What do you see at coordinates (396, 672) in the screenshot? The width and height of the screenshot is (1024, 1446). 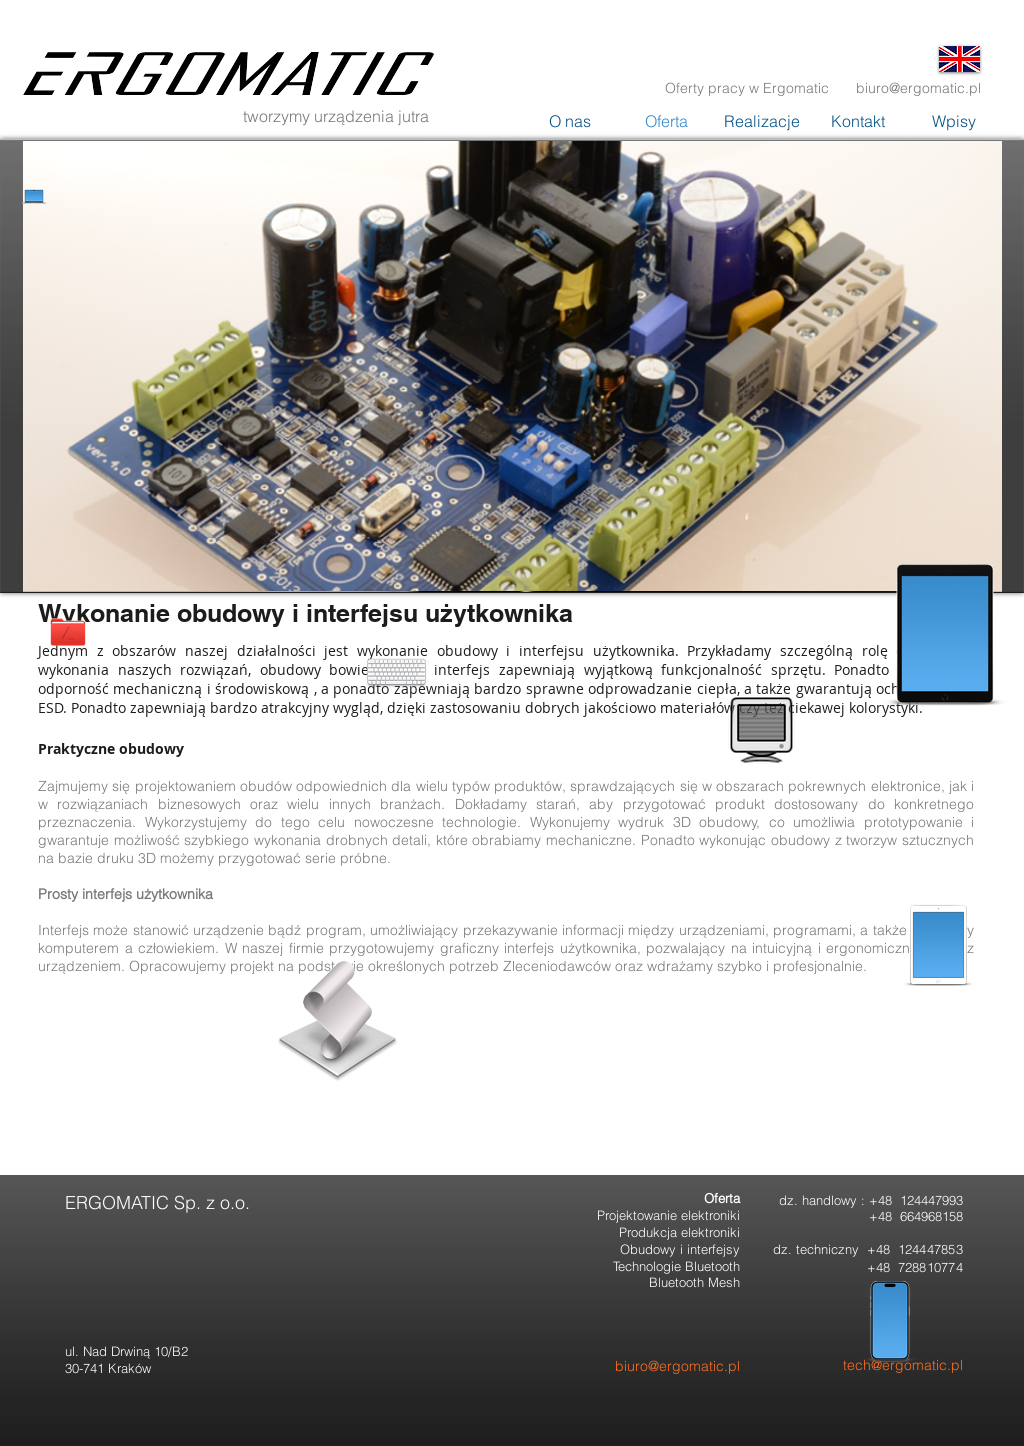 I see `connect an external keyboard` at bounding box center [396, 672].